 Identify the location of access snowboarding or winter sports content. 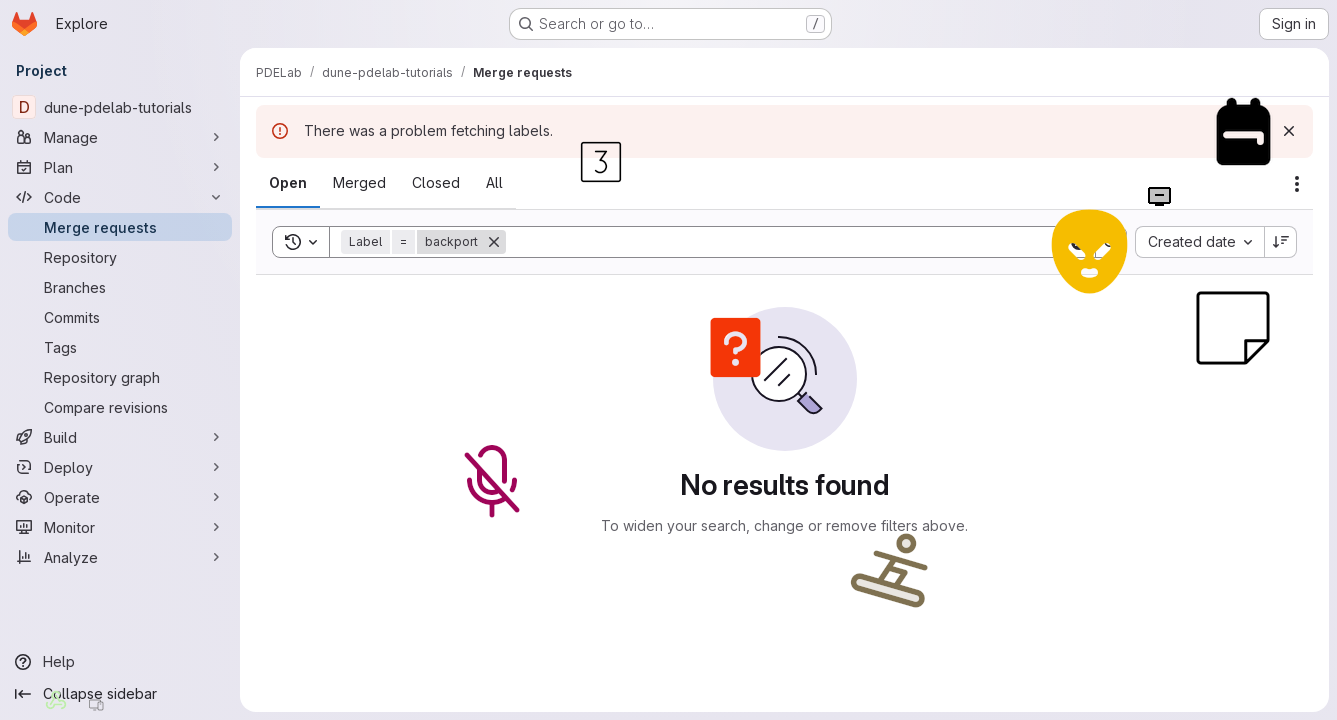
(893, 570).